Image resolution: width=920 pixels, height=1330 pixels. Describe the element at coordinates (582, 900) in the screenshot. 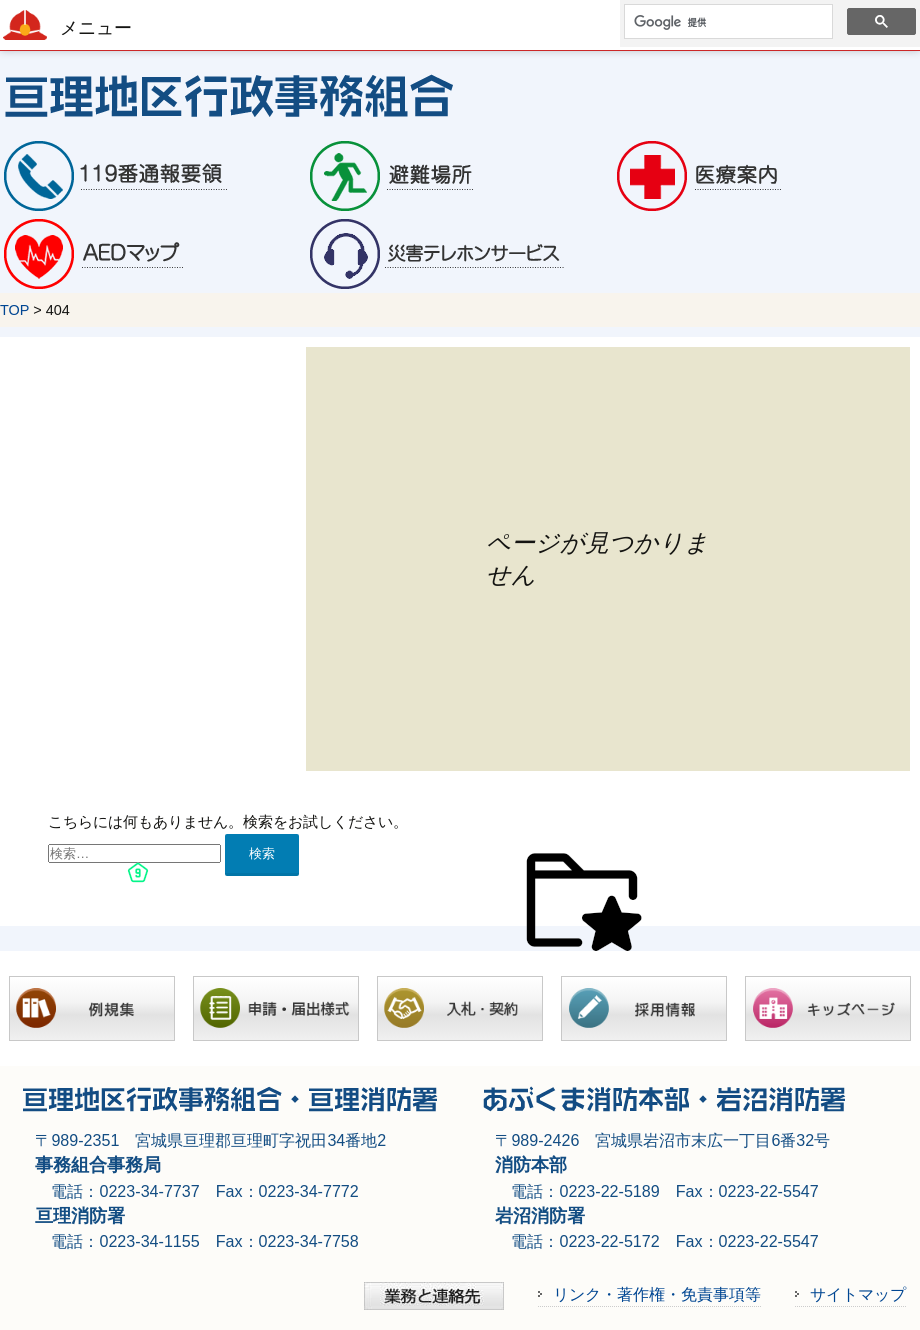

I see `access your starred or favorite files` at that location.